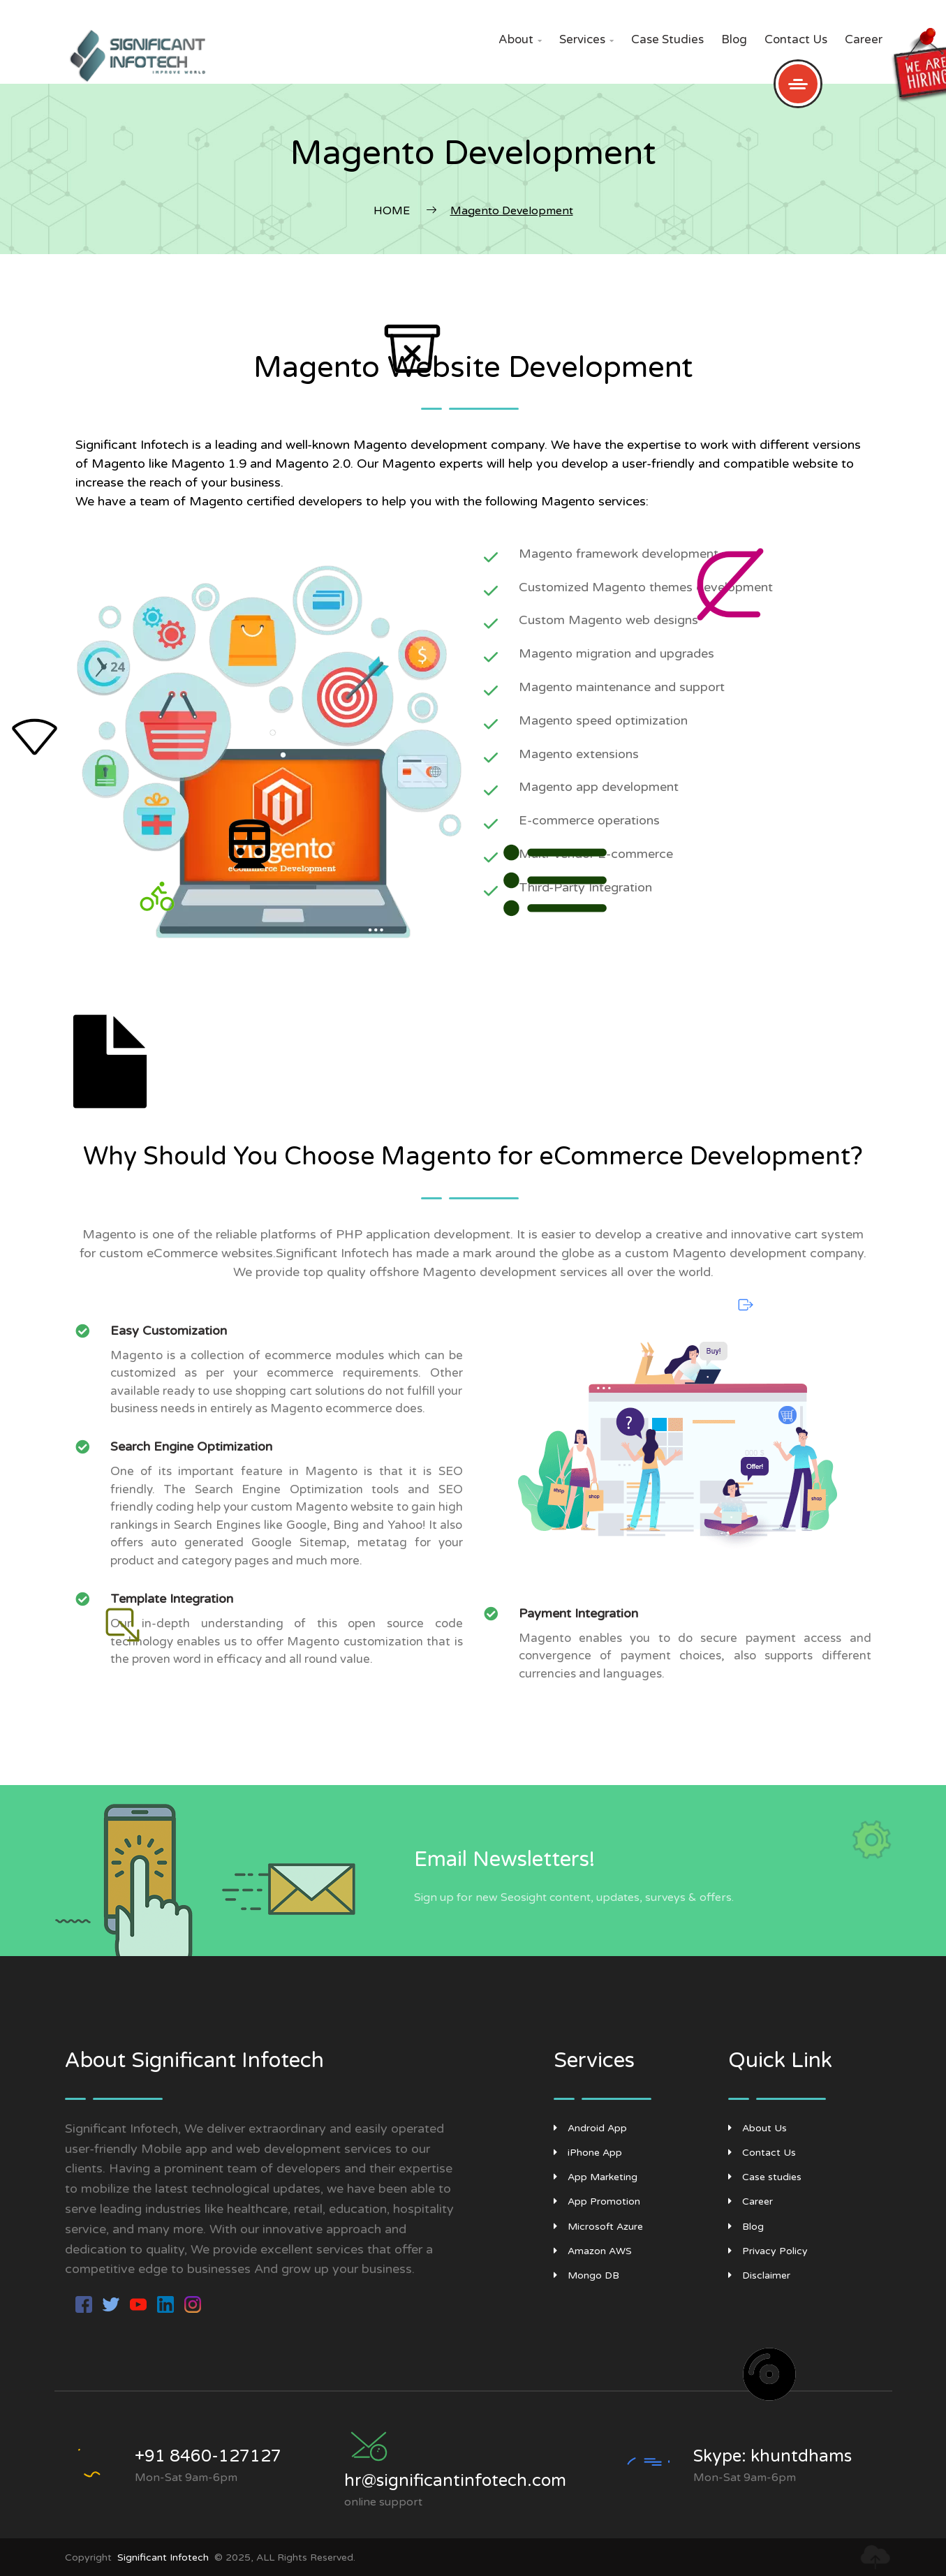 The height and width of the screenshot is (2576, 946). Describe the element at coordinates (555, 880) in the screenshot. I see `view list of items` at that location.